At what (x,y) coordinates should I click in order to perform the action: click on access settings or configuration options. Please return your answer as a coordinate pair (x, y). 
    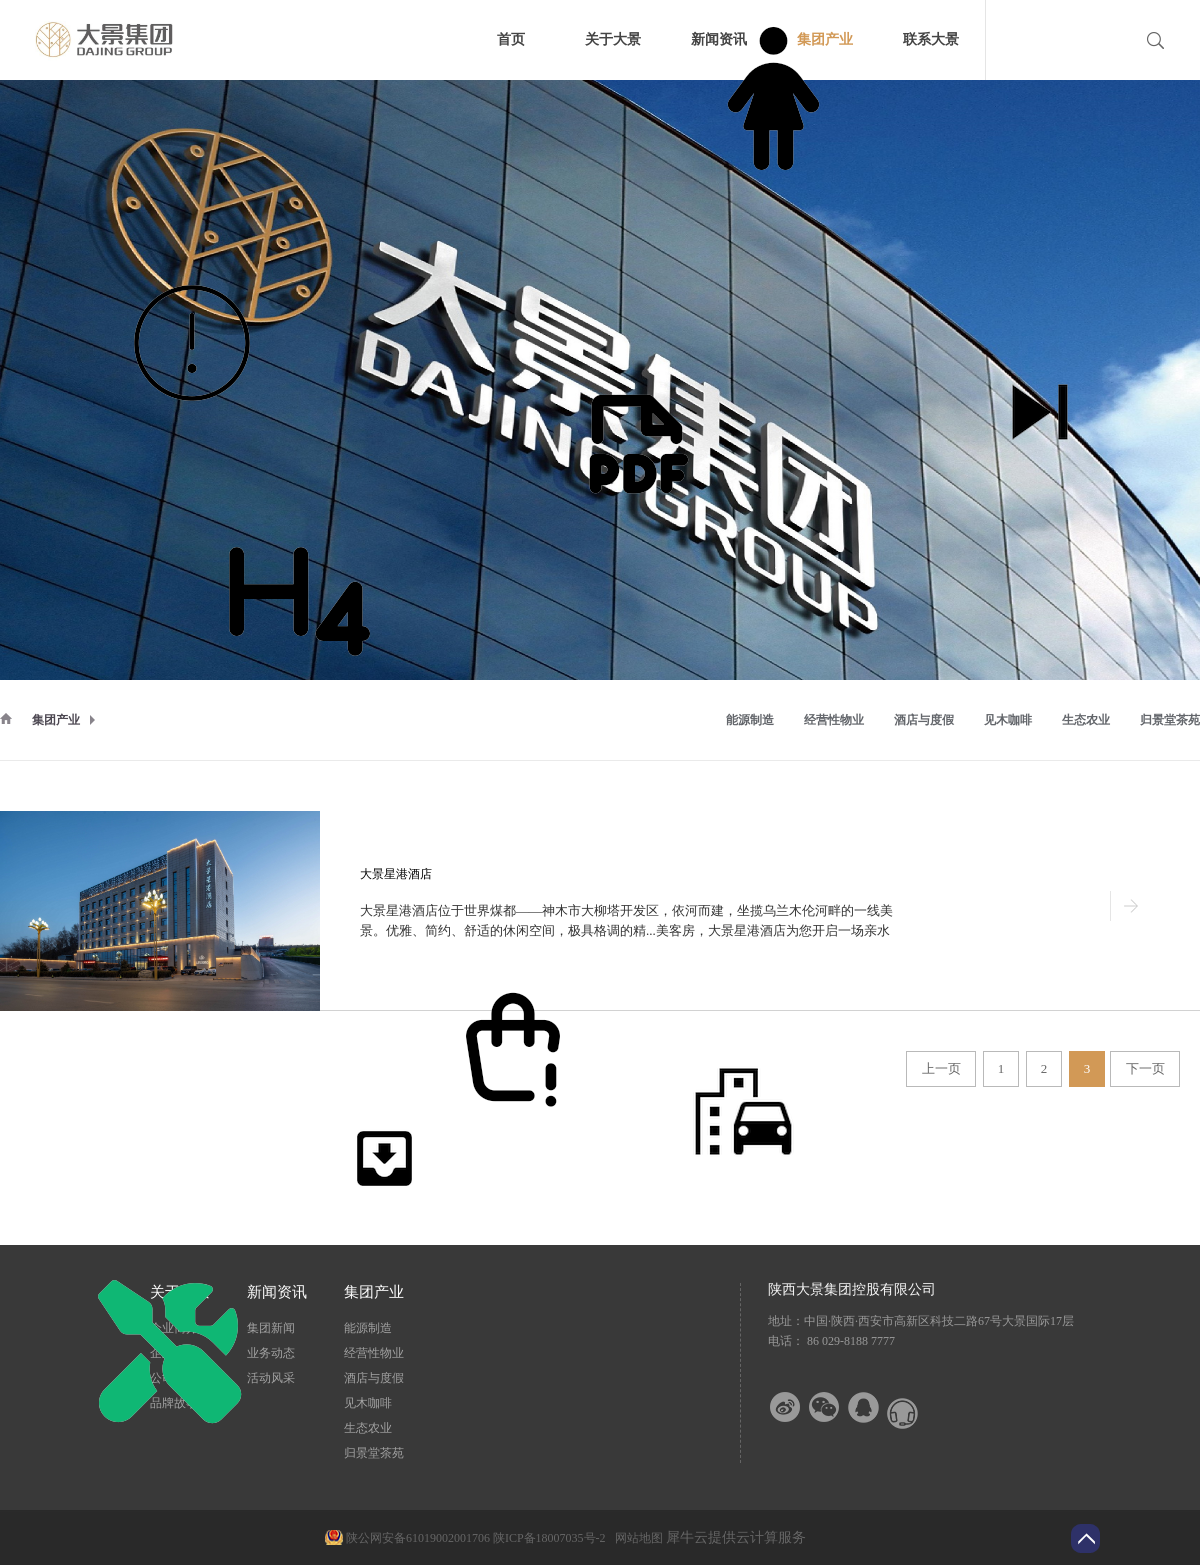
    Looking at the image, I should click on (169, 1351).